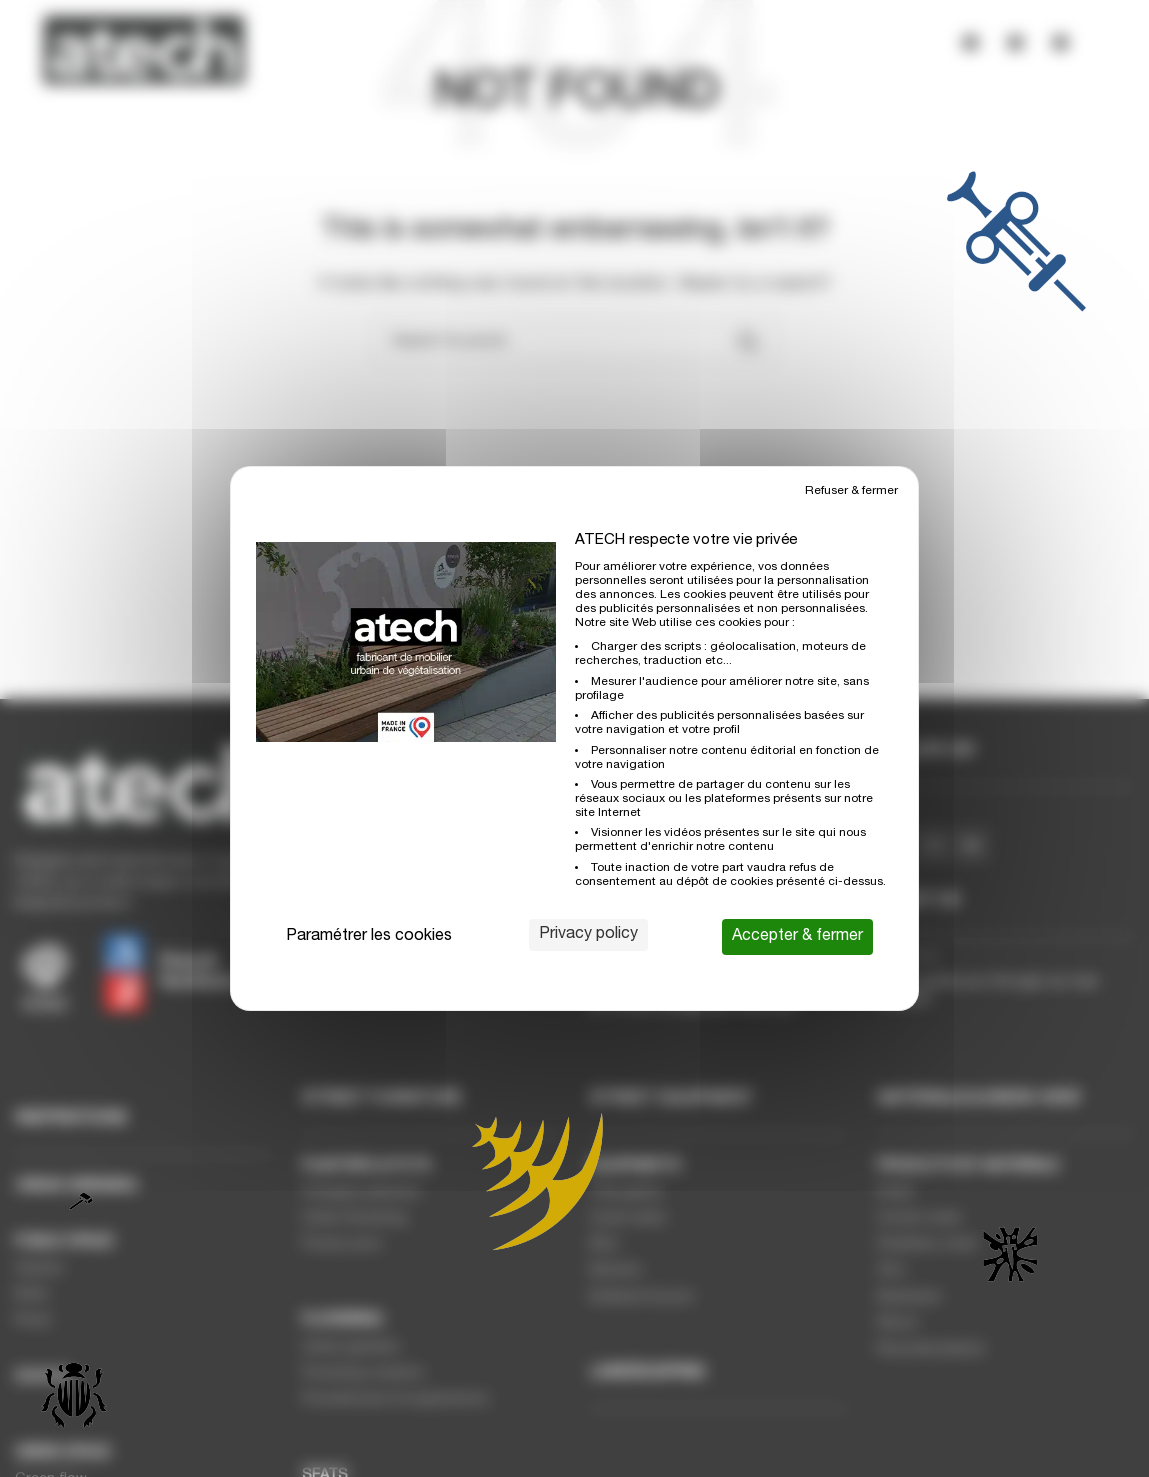 The height and width of the screenshot is (1477, 1149). I want to click on access medical or health settings, so click(1016, 241).